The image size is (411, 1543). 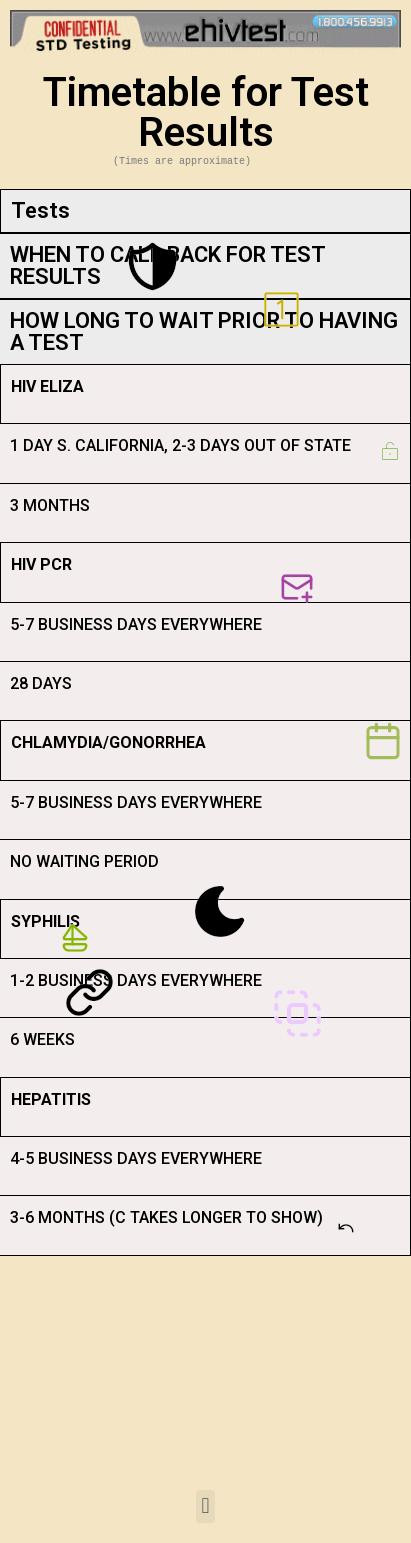 I want to click on intersect or merge selected objects, so click(x=297, y=1013).